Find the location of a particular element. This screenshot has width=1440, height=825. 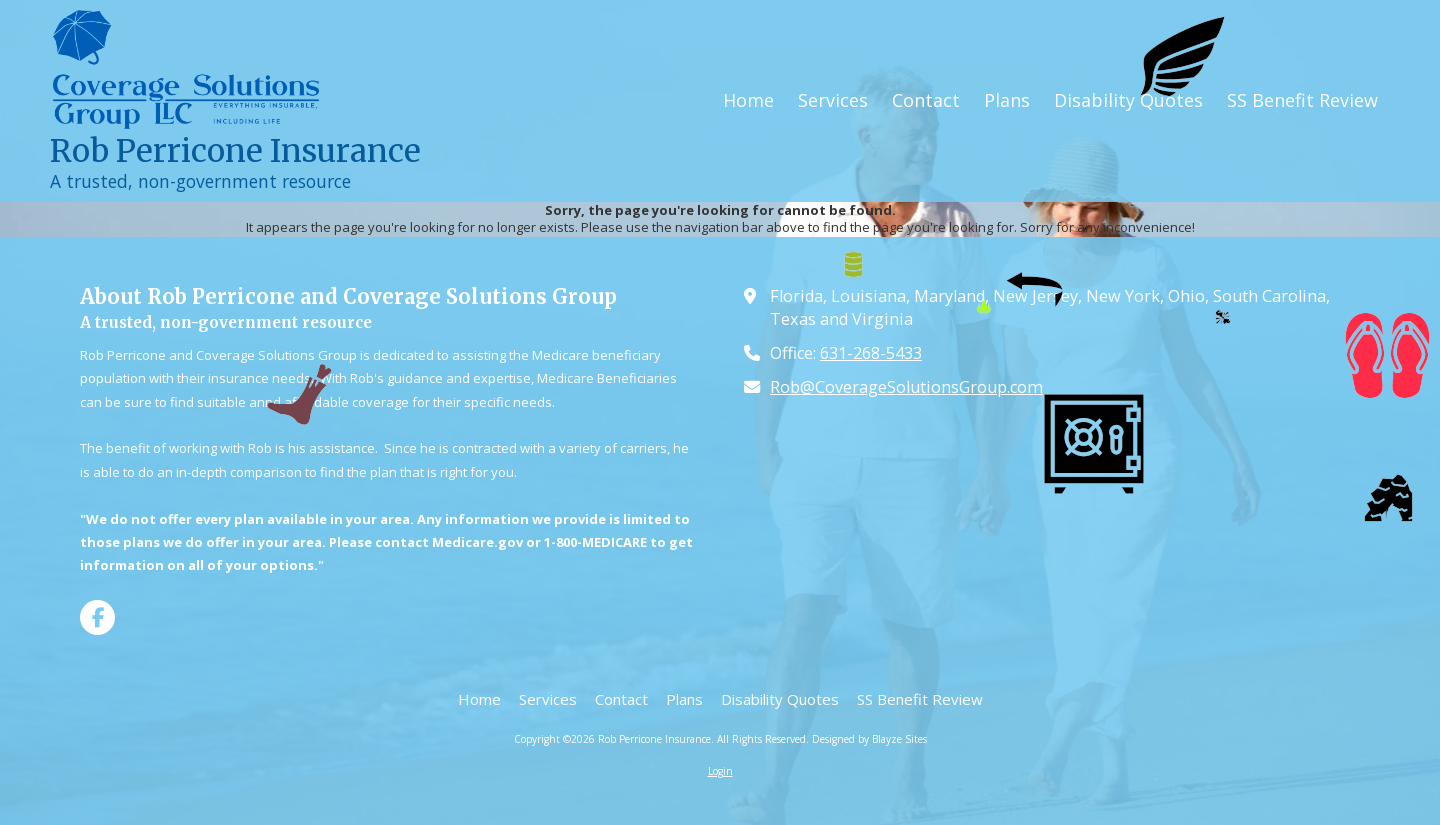

swipe left gesture indicator is located at coordinates (1033, 287).